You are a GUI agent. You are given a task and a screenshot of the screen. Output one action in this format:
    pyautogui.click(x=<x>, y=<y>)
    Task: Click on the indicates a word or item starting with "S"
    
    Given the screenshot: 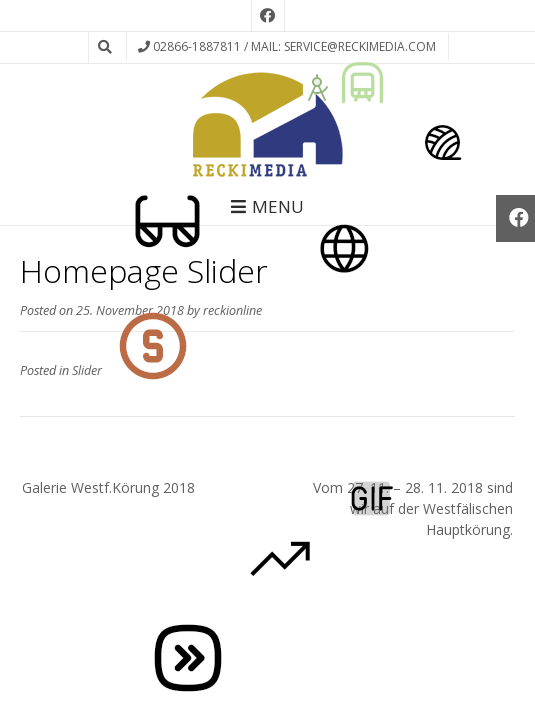 What is the action you would take?
    pyautogui.click(x=153, y=346)
    